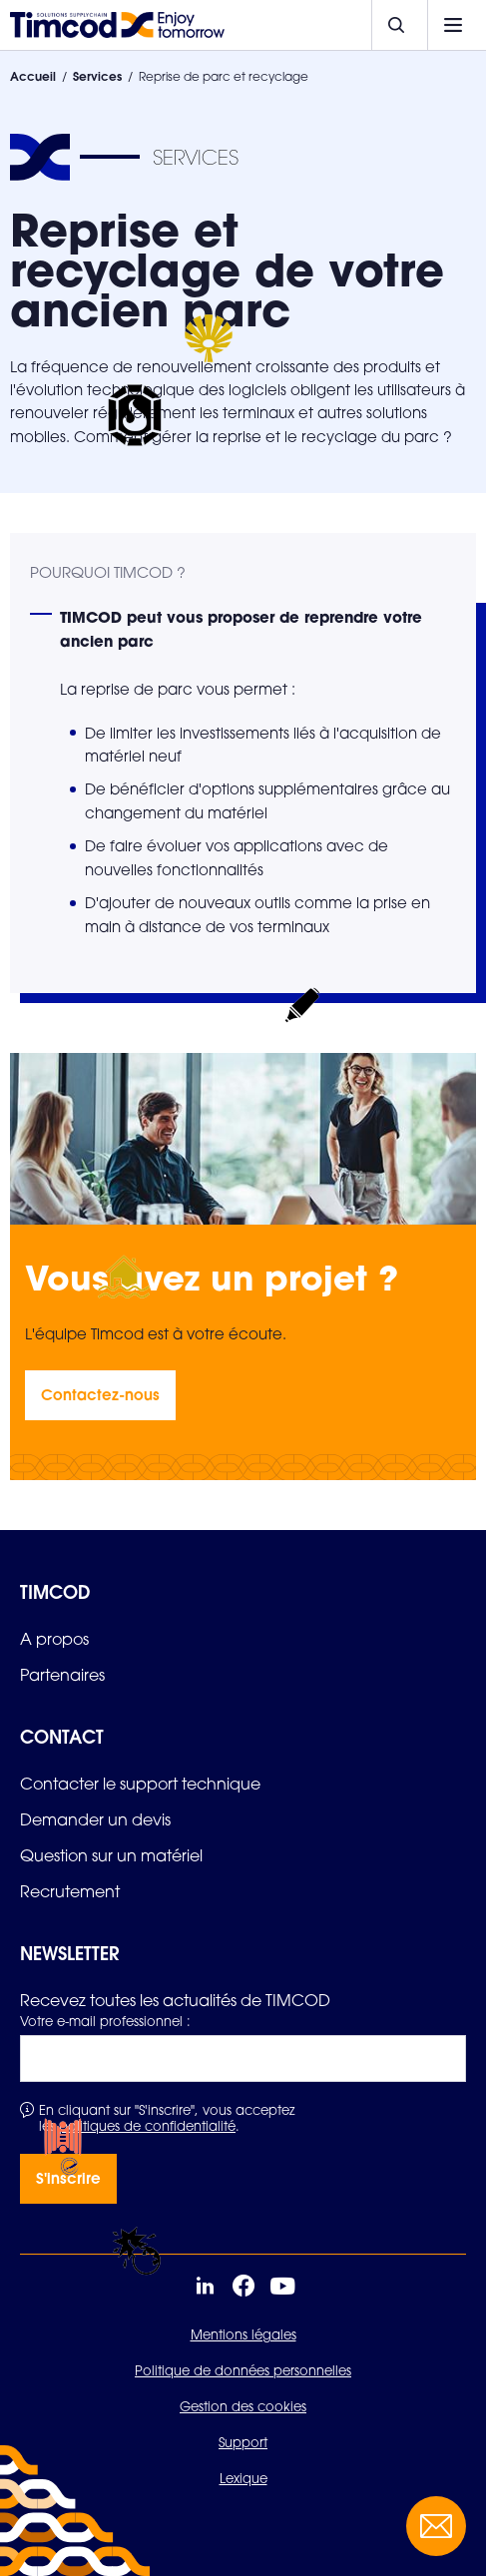 The width and height of the screenshot is (486, 2576). Describe the element at coordinates (137, 2251) in the screenshot. I see `detonate or trigger an explosion effect` at that location.